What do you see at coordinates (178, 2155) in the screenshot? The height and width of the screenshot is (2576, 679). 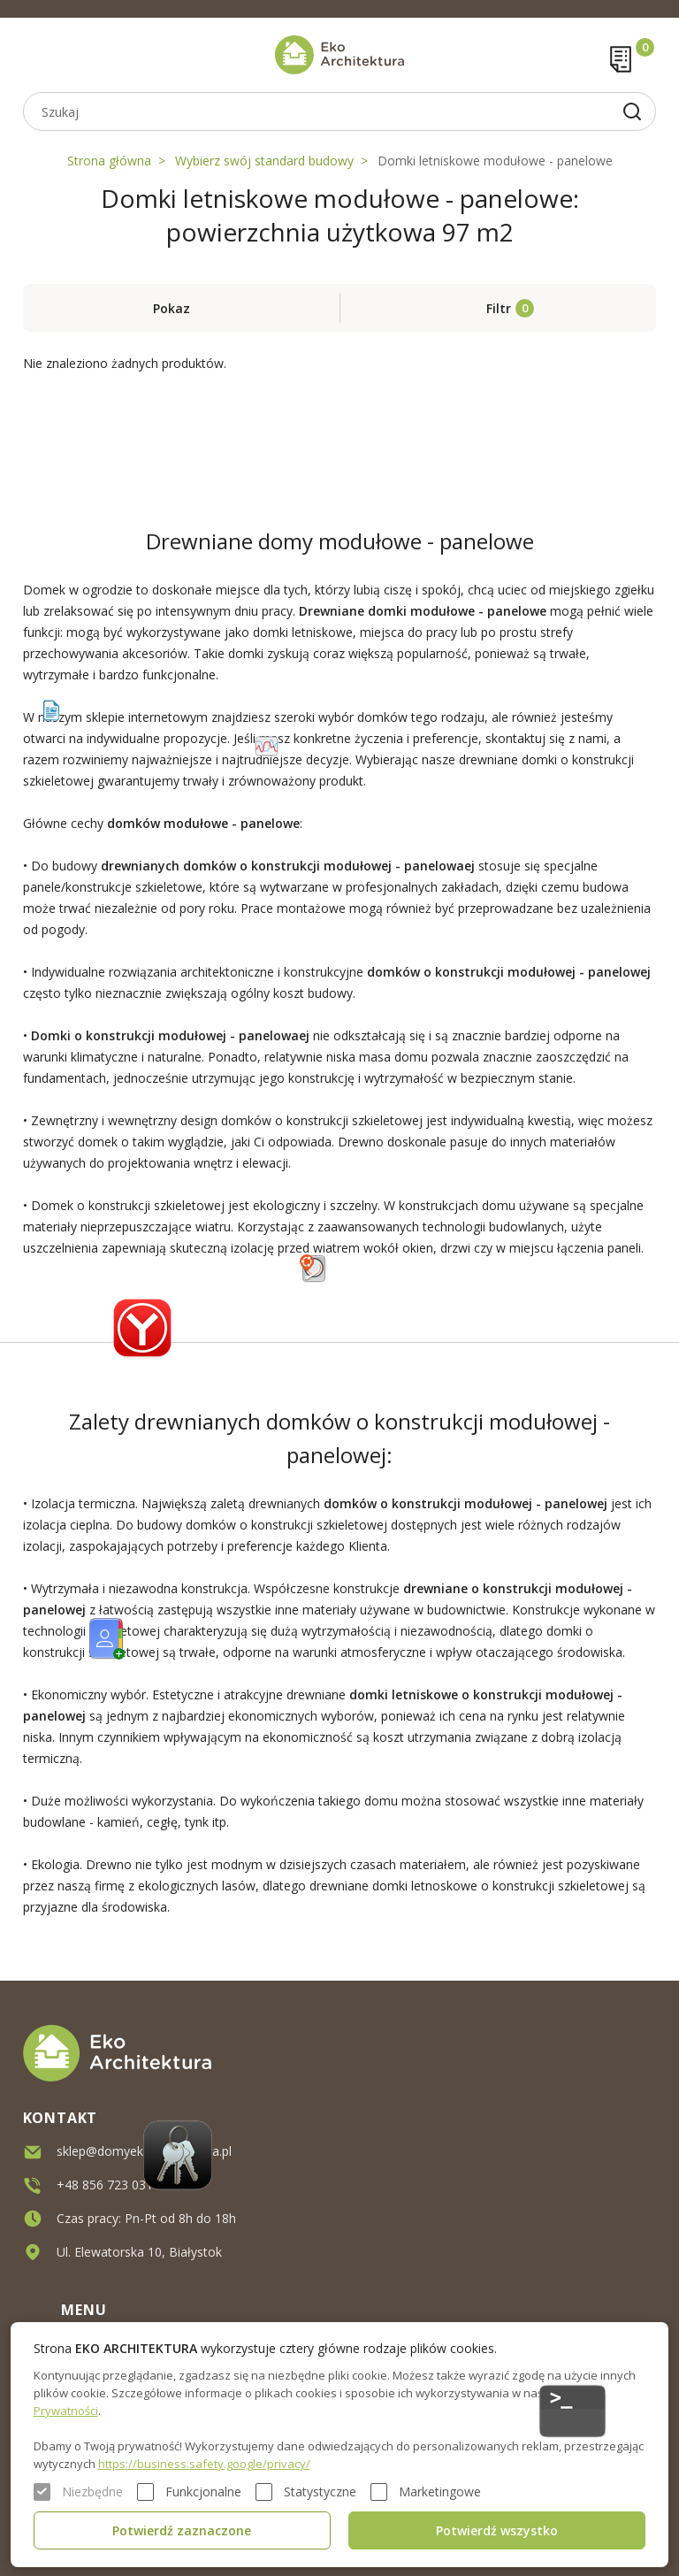 I see `open keychain access to manage saved passwords` at bounding box center [178, 2155].